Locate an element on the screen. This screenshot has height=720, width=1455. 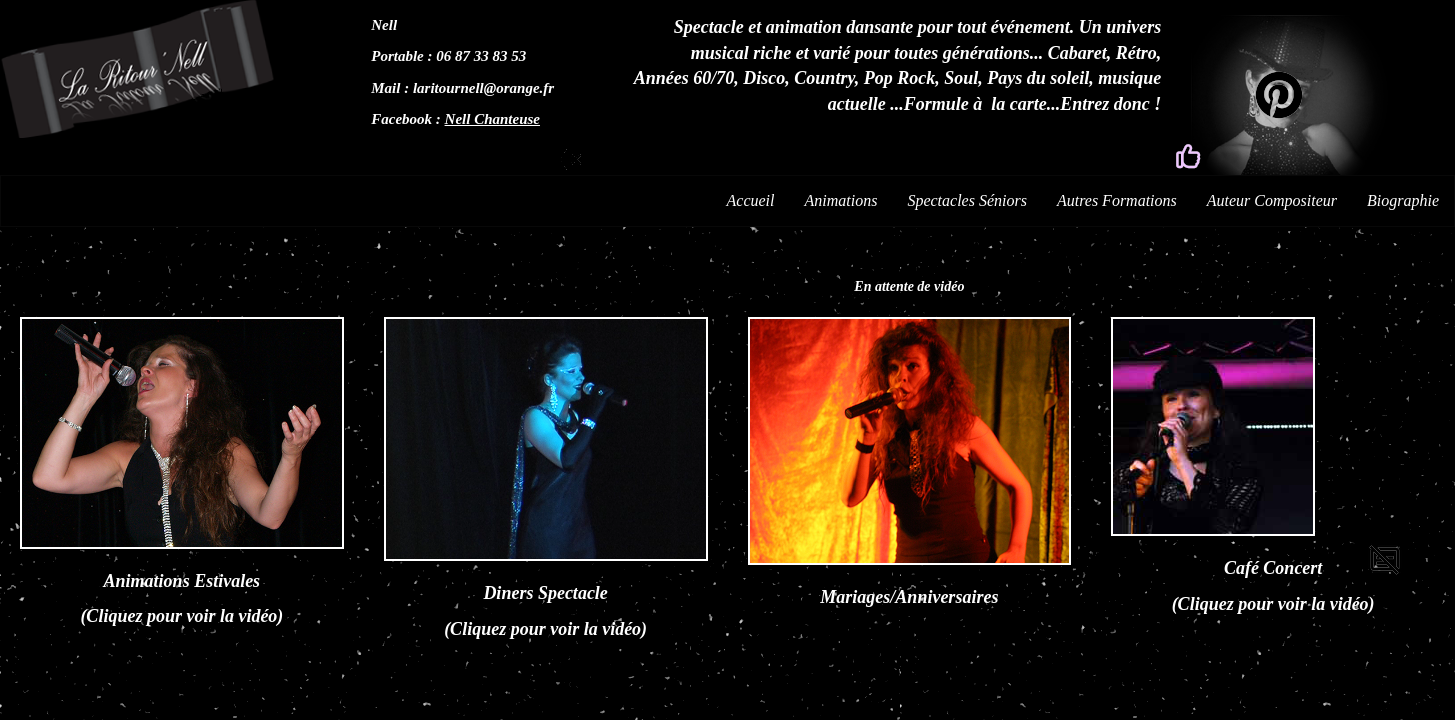
like or upvote content is located at coordinates (1189, 157).